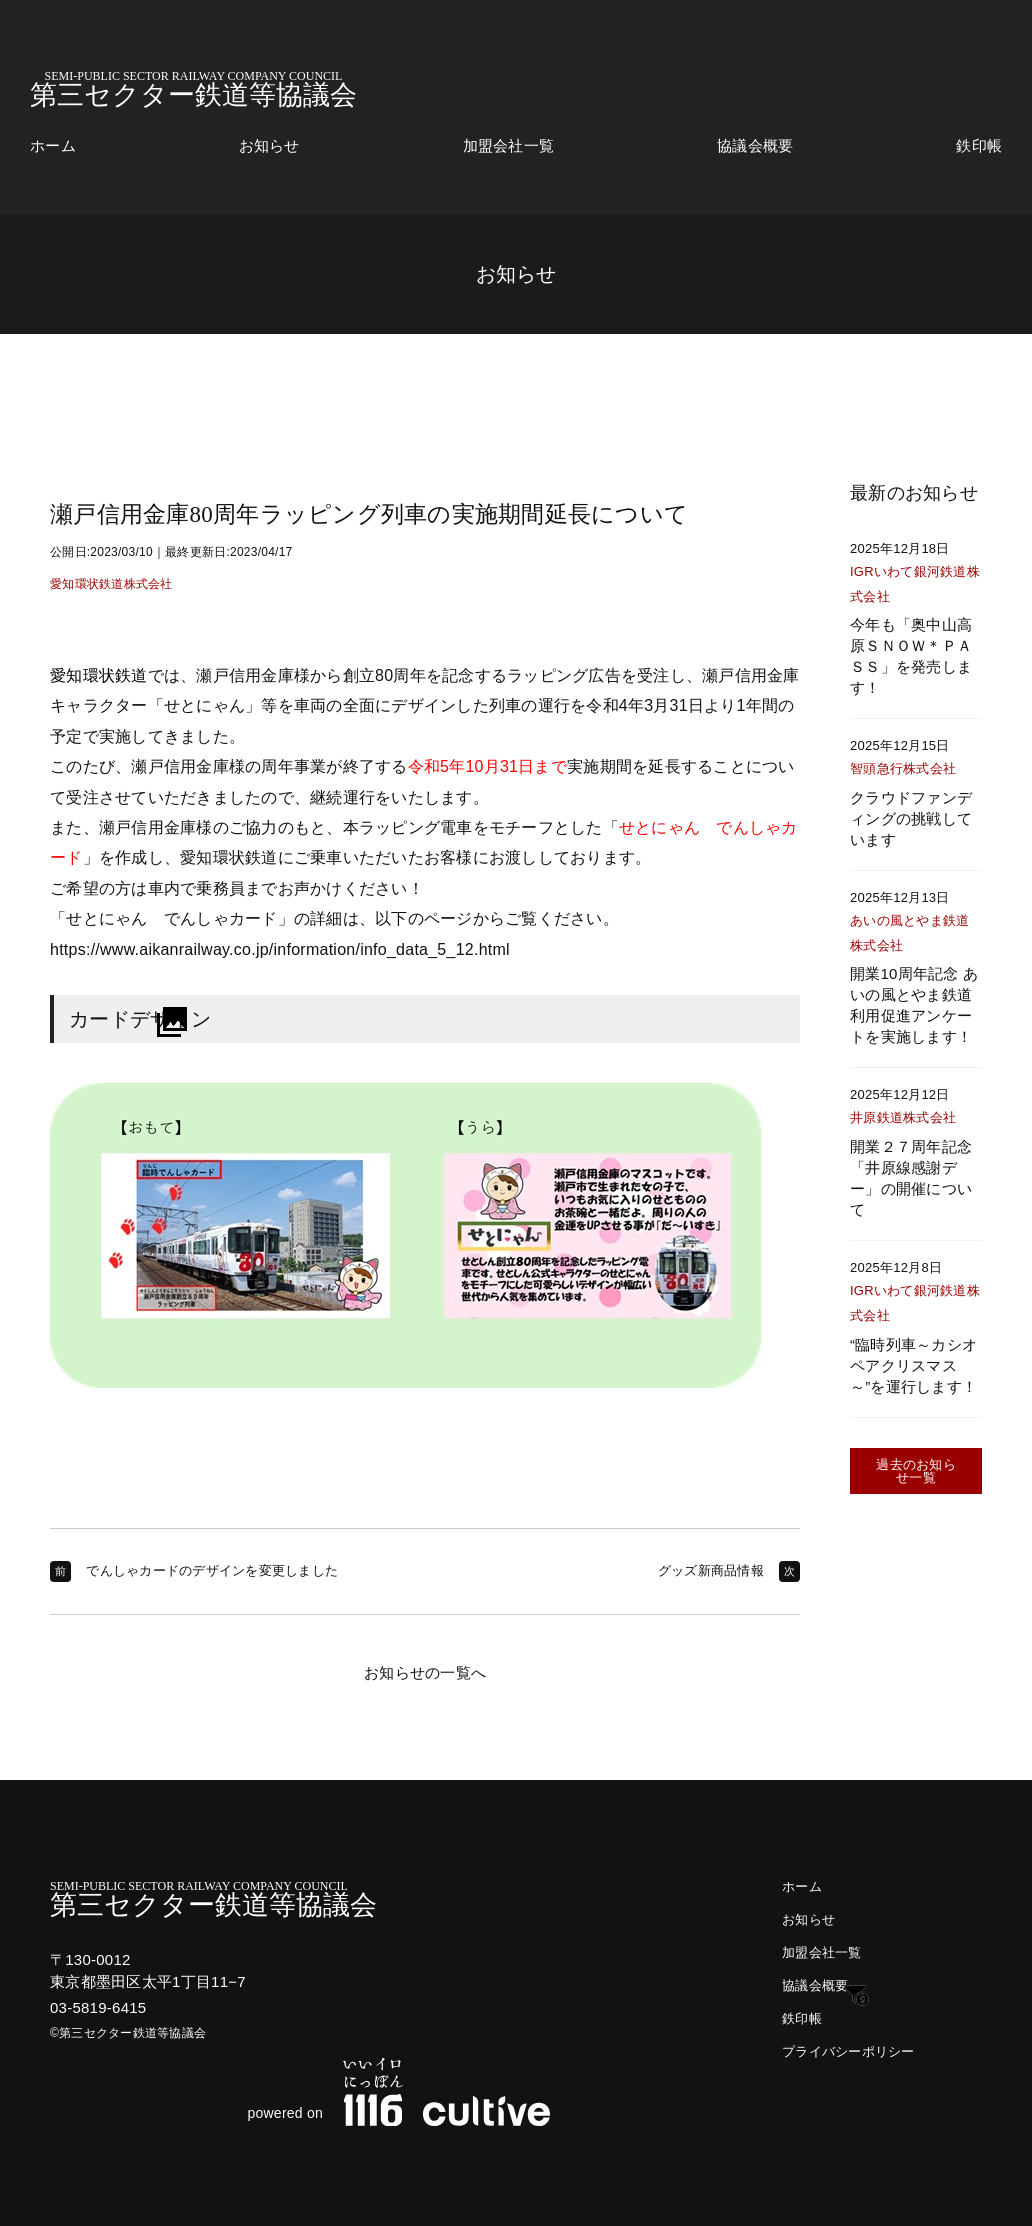  Describe the element at coordinates (856, 1993) in the screenshot. I see `filter results by price or cost` at that location.